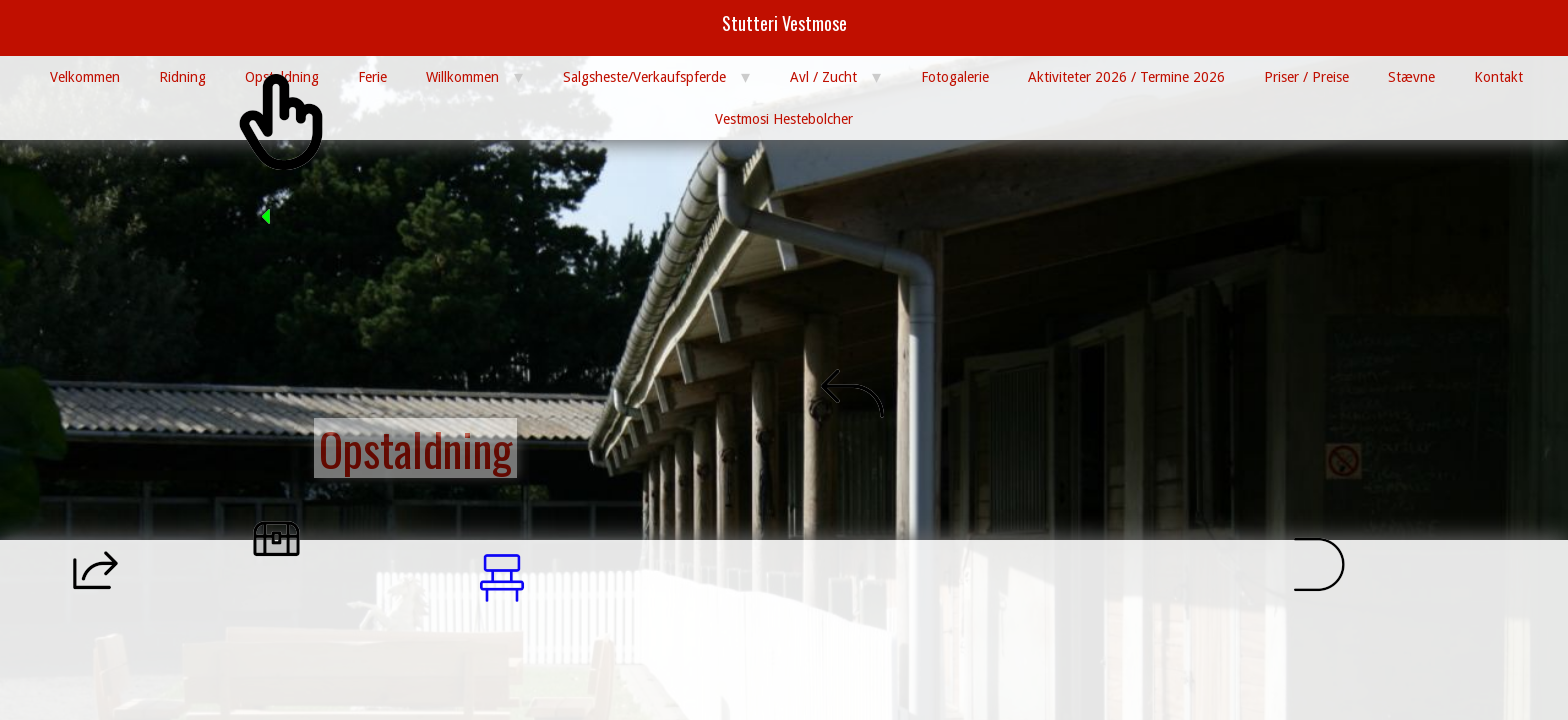 Image resolution: width=1568 pixels, height=720 pixels. I want to click on tap or click to interact, so click(281, 122).